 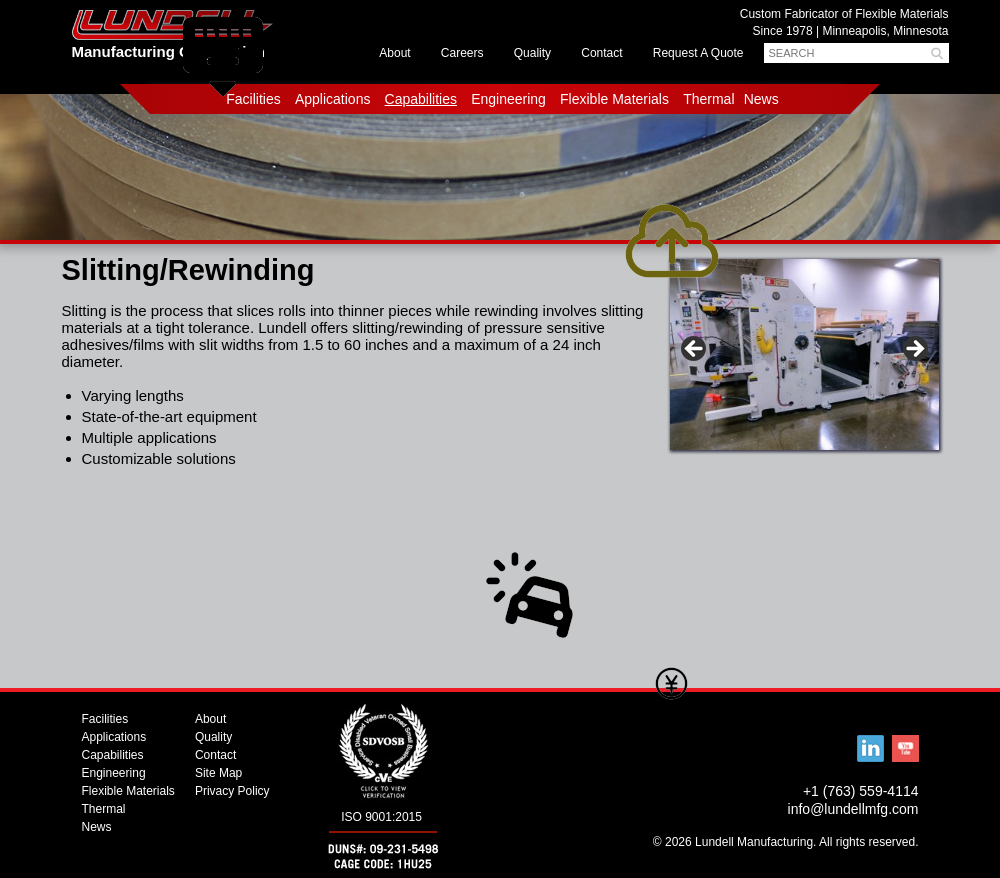 I want to click on upload file to cloud storage, so click(x=672, y=241).